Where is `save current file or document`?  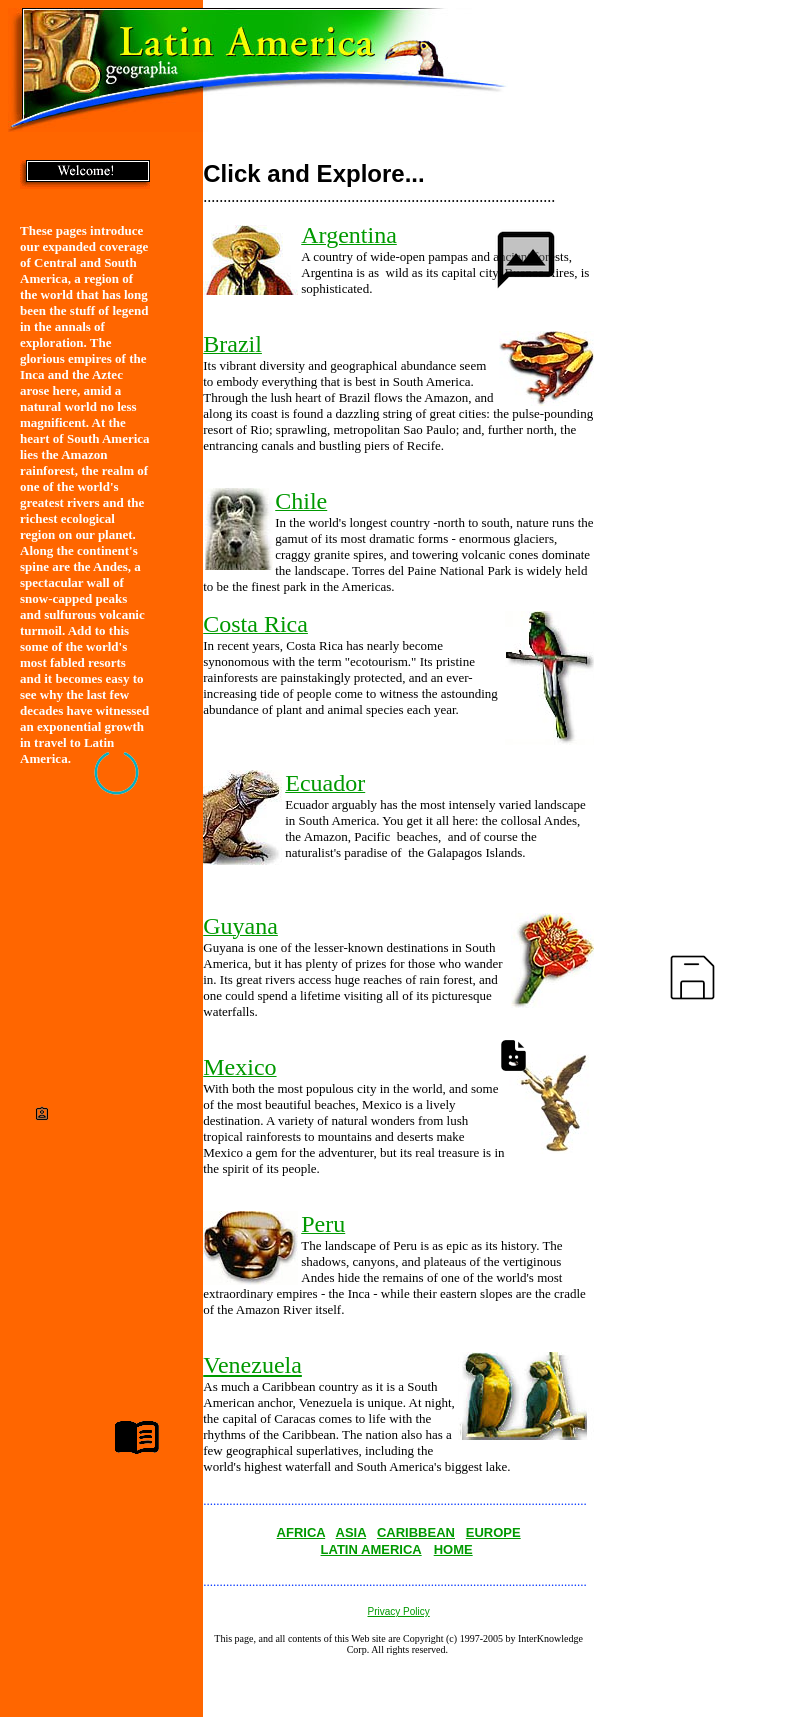 save current file or document is located at coordinates (692, 977).